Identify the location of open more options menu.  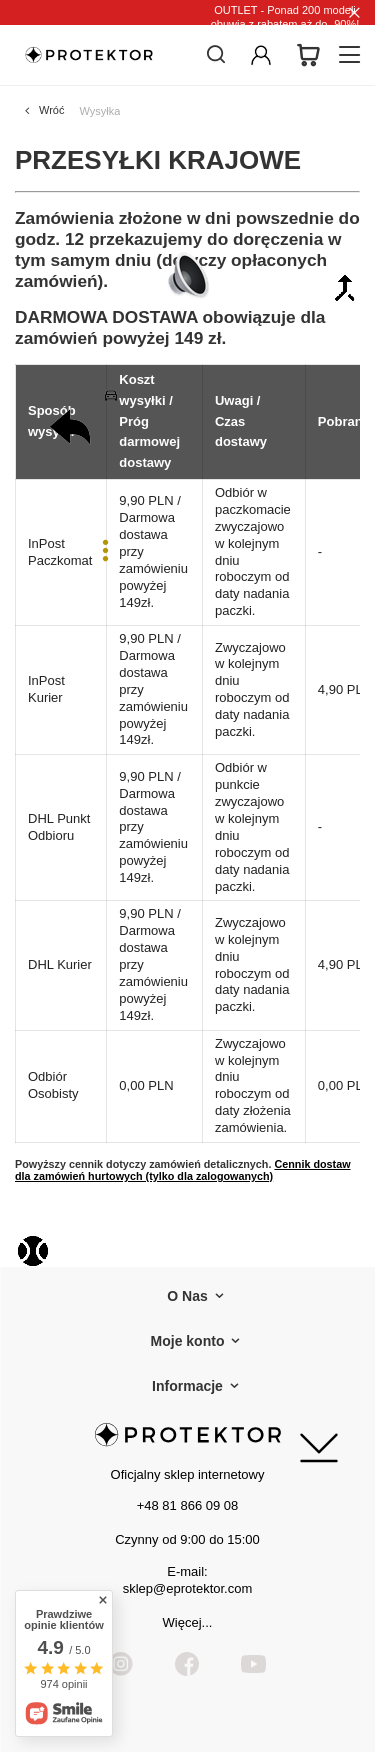
(105, 550).